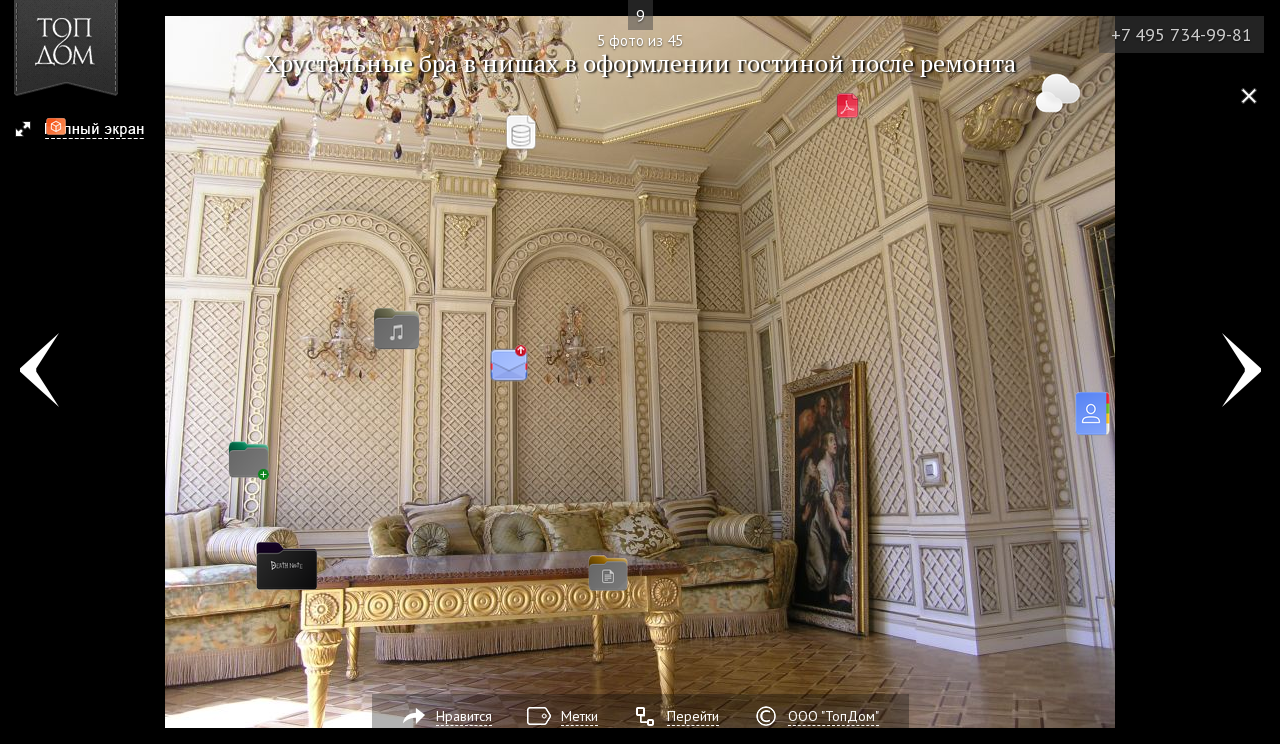 The height and width of the screenshot is (744, 1280). What do you see at coordinates (248, 459) in the screenshot?
I see `create a new folder` at bounding box center [248, 459].